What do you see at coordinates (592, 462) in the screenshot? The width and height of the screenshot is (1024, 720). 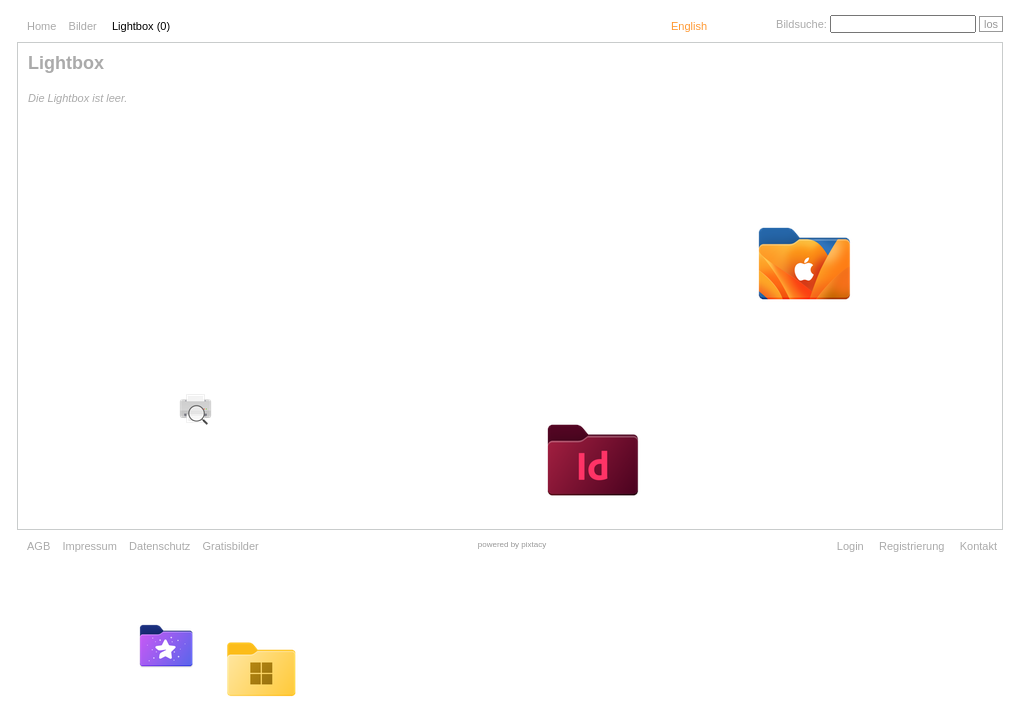 I see `folder containing Adobe InDesign project files` at bounding box center [592, 462].